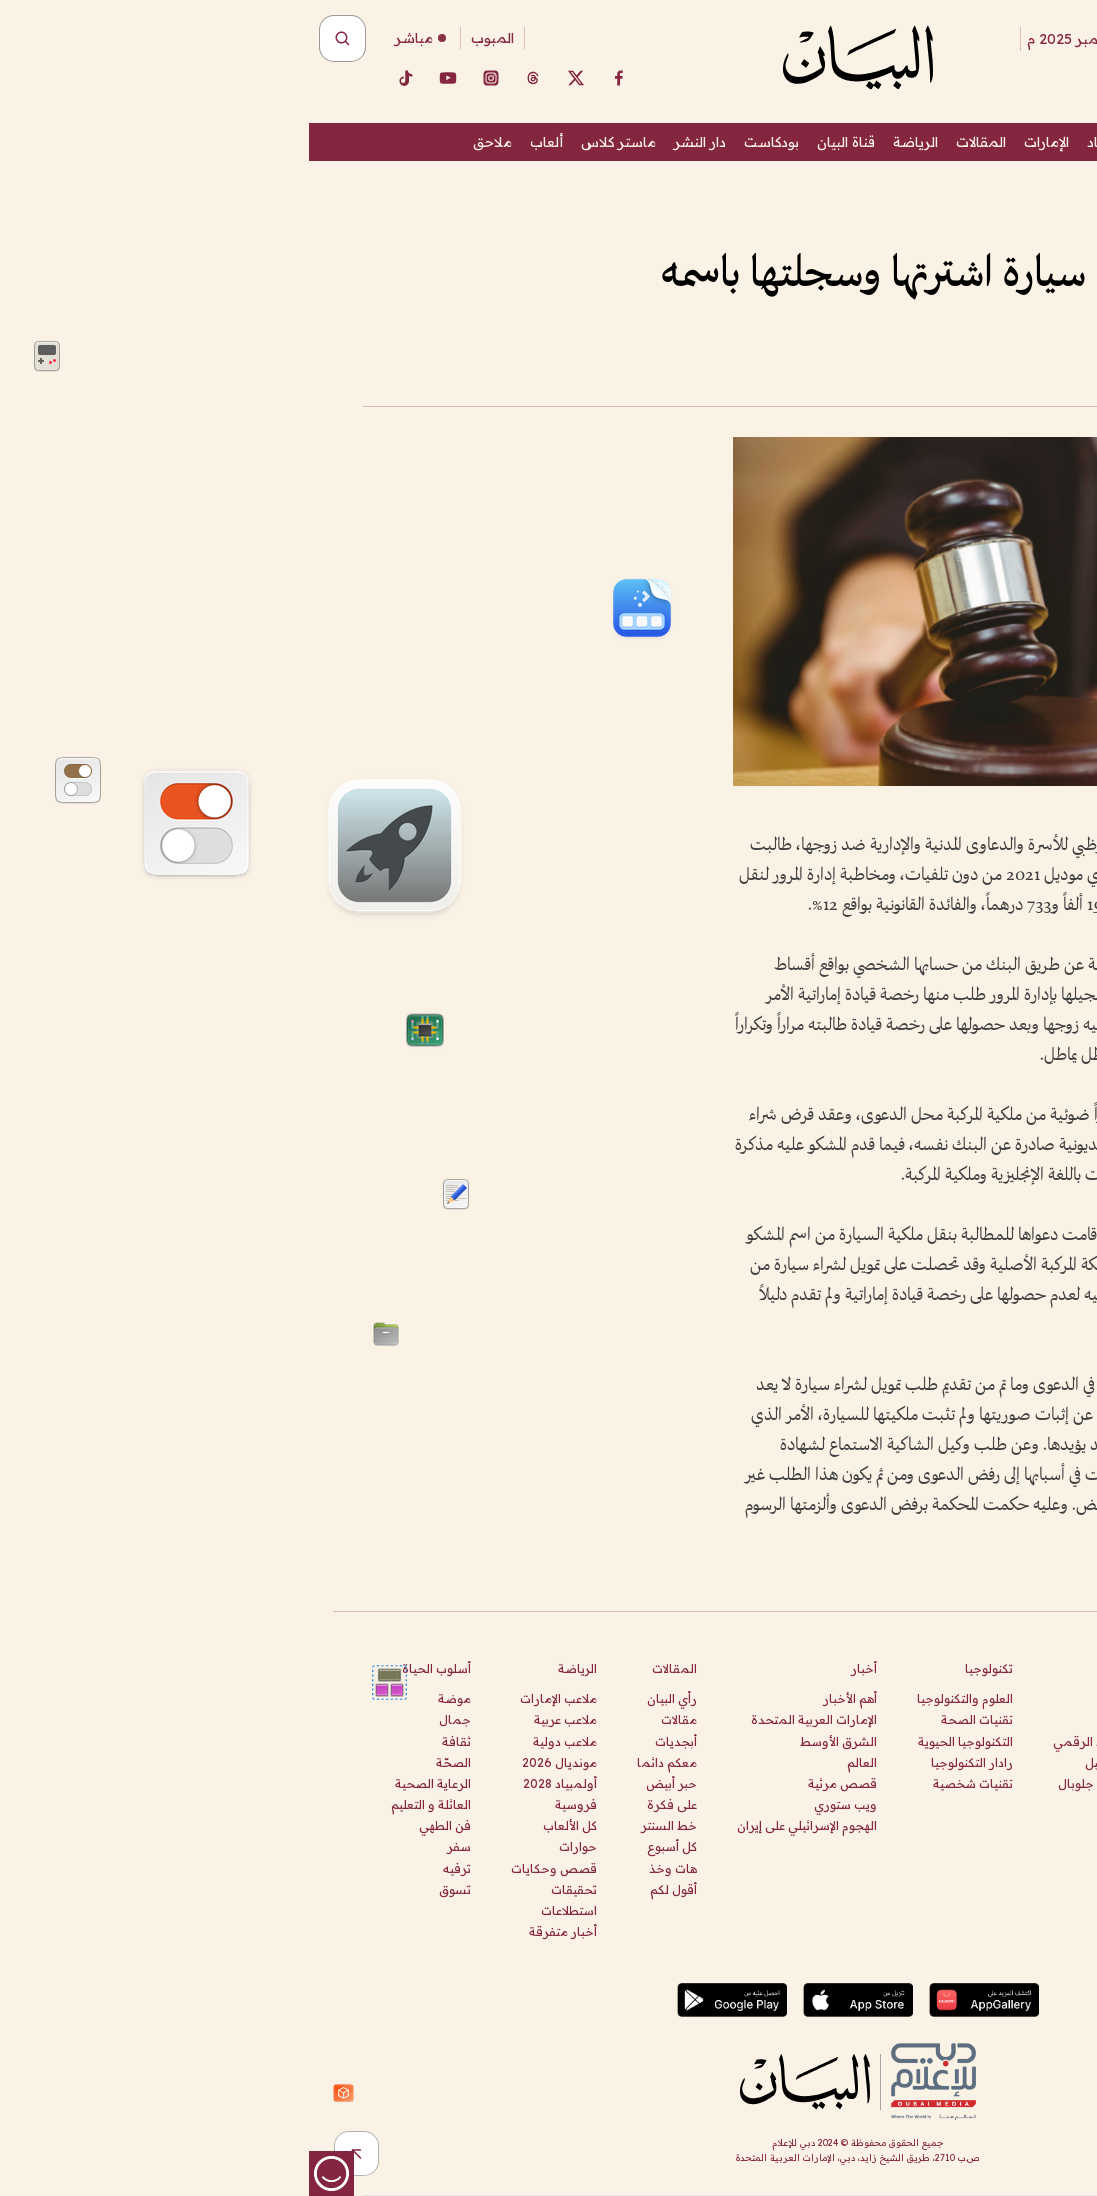 The image size is (1097, 2196). I want to click on open plasma desktop settings, so click(642, 608).